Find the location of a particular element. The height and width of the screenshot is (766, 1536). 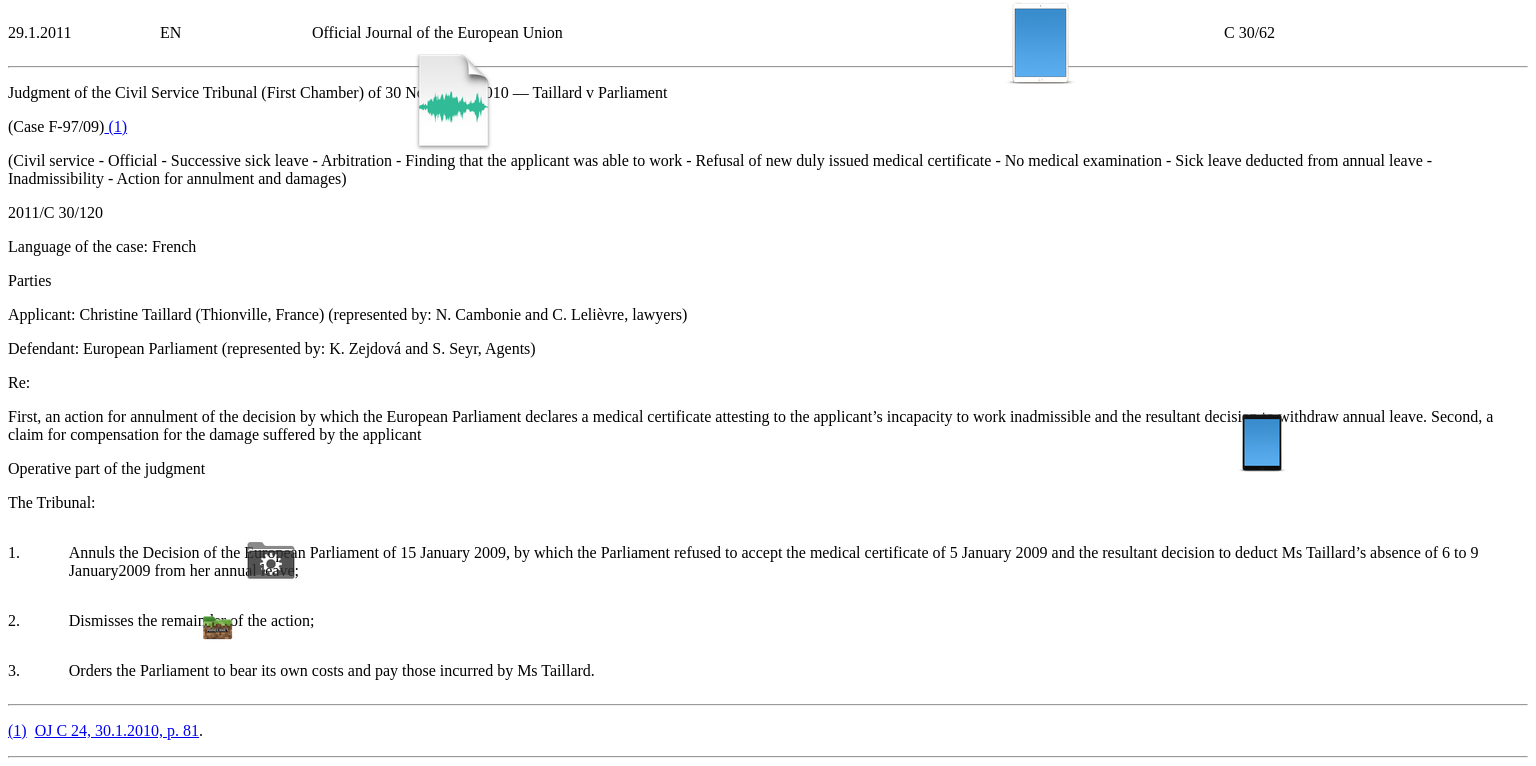

iPad Air 3 with cellular connectivity is located at coordinates (1040, 43).